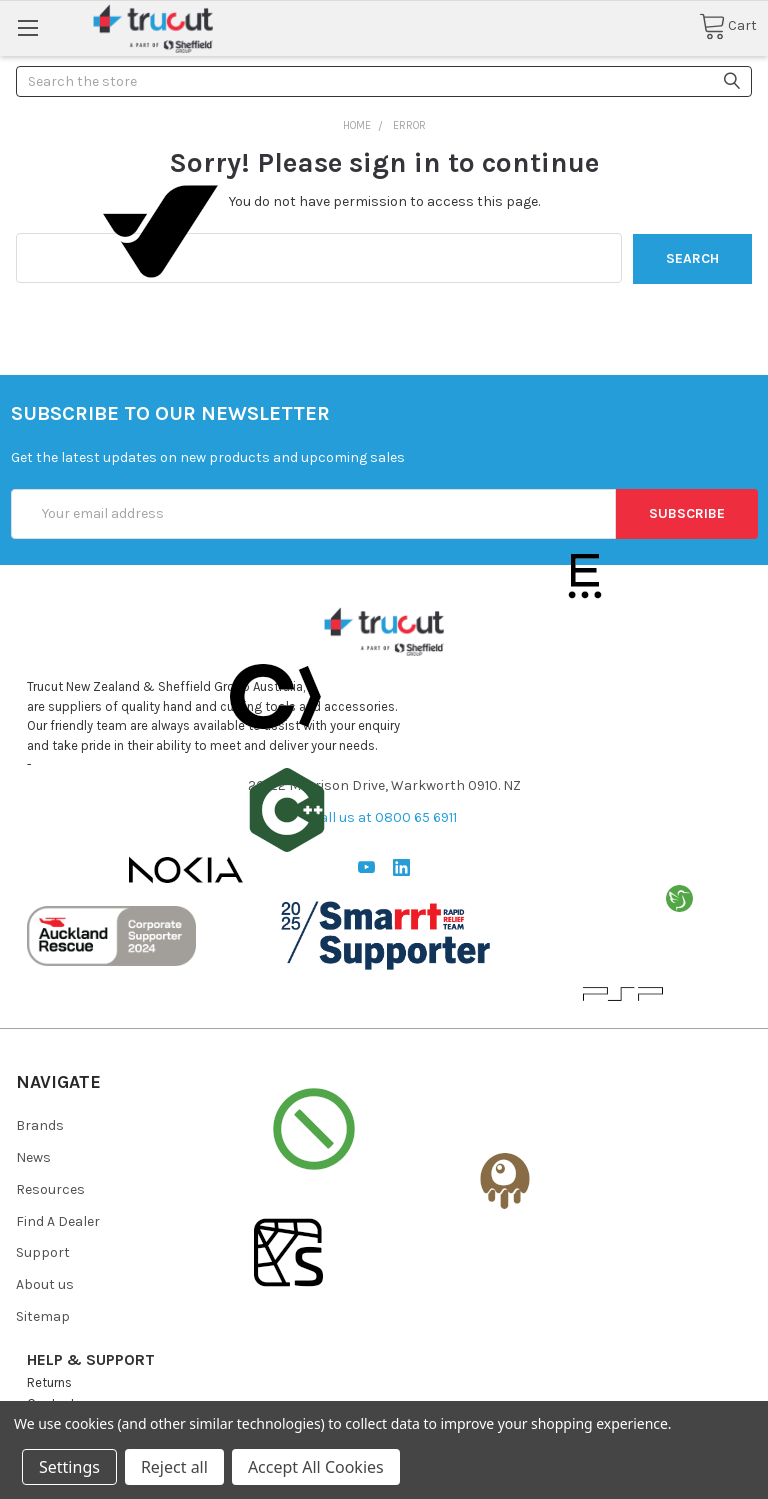  What do you see at coordinates (275, 696) in the screenshot?
I see `link to CocoaPods dependency manager` at bounding box center [275, 696].